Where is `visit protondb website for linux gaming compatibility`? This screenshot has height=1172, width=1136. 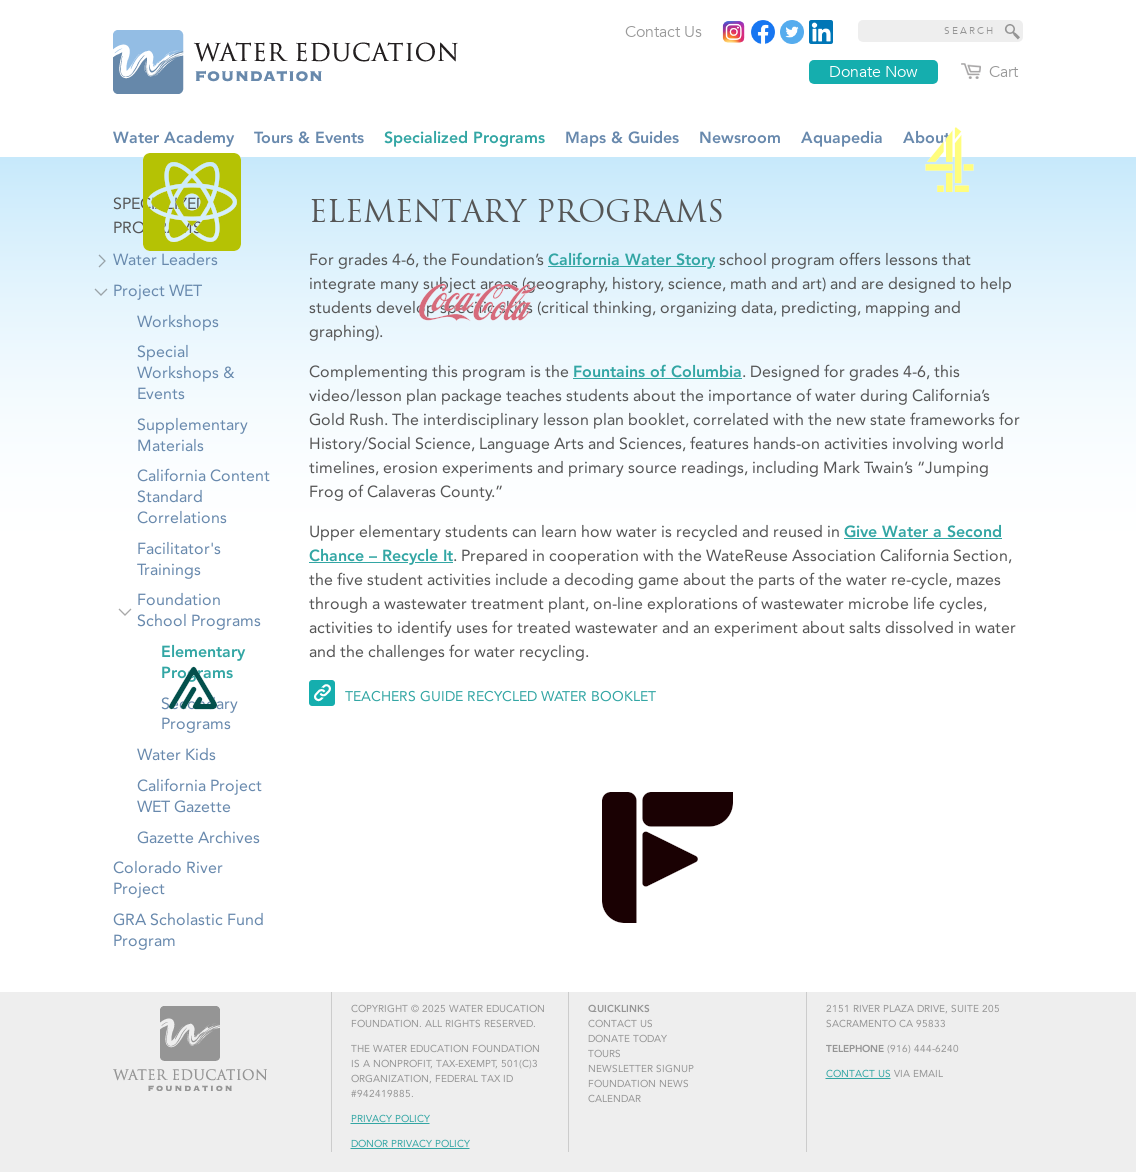
visit protondb website for linux gaming compatibility is located at coordinates (192, 202).